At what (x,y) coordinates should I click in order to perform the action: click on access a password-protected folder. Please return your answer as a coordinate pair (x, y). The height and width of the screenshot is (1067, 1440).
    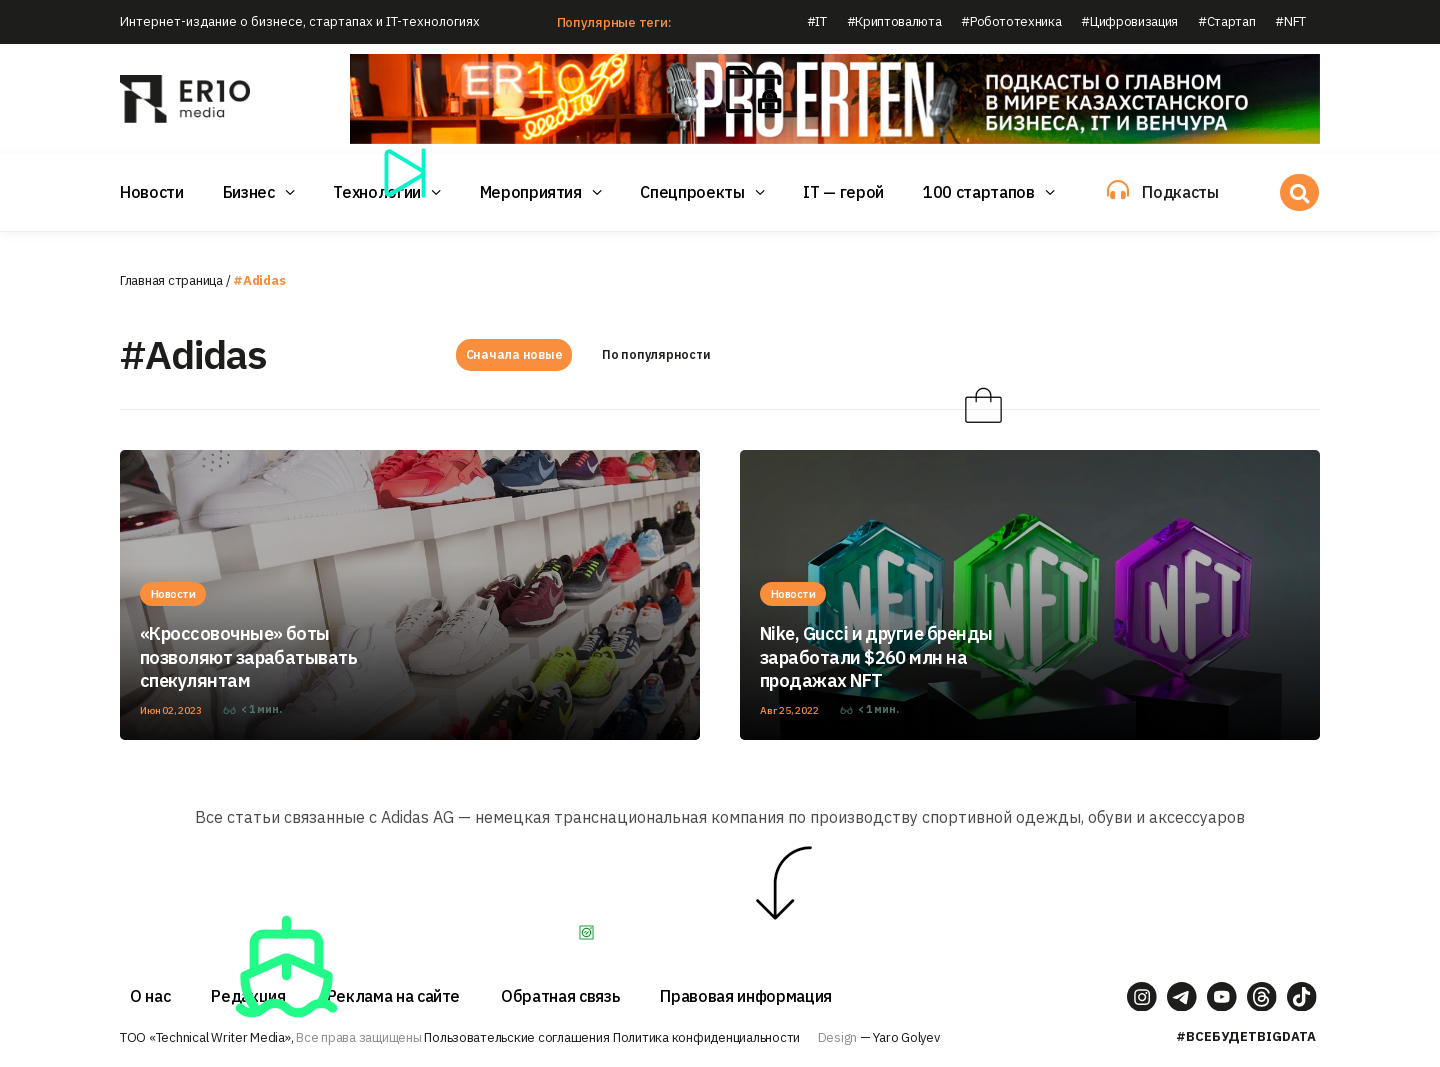
    Looking at the image, I should click on (753, 89).